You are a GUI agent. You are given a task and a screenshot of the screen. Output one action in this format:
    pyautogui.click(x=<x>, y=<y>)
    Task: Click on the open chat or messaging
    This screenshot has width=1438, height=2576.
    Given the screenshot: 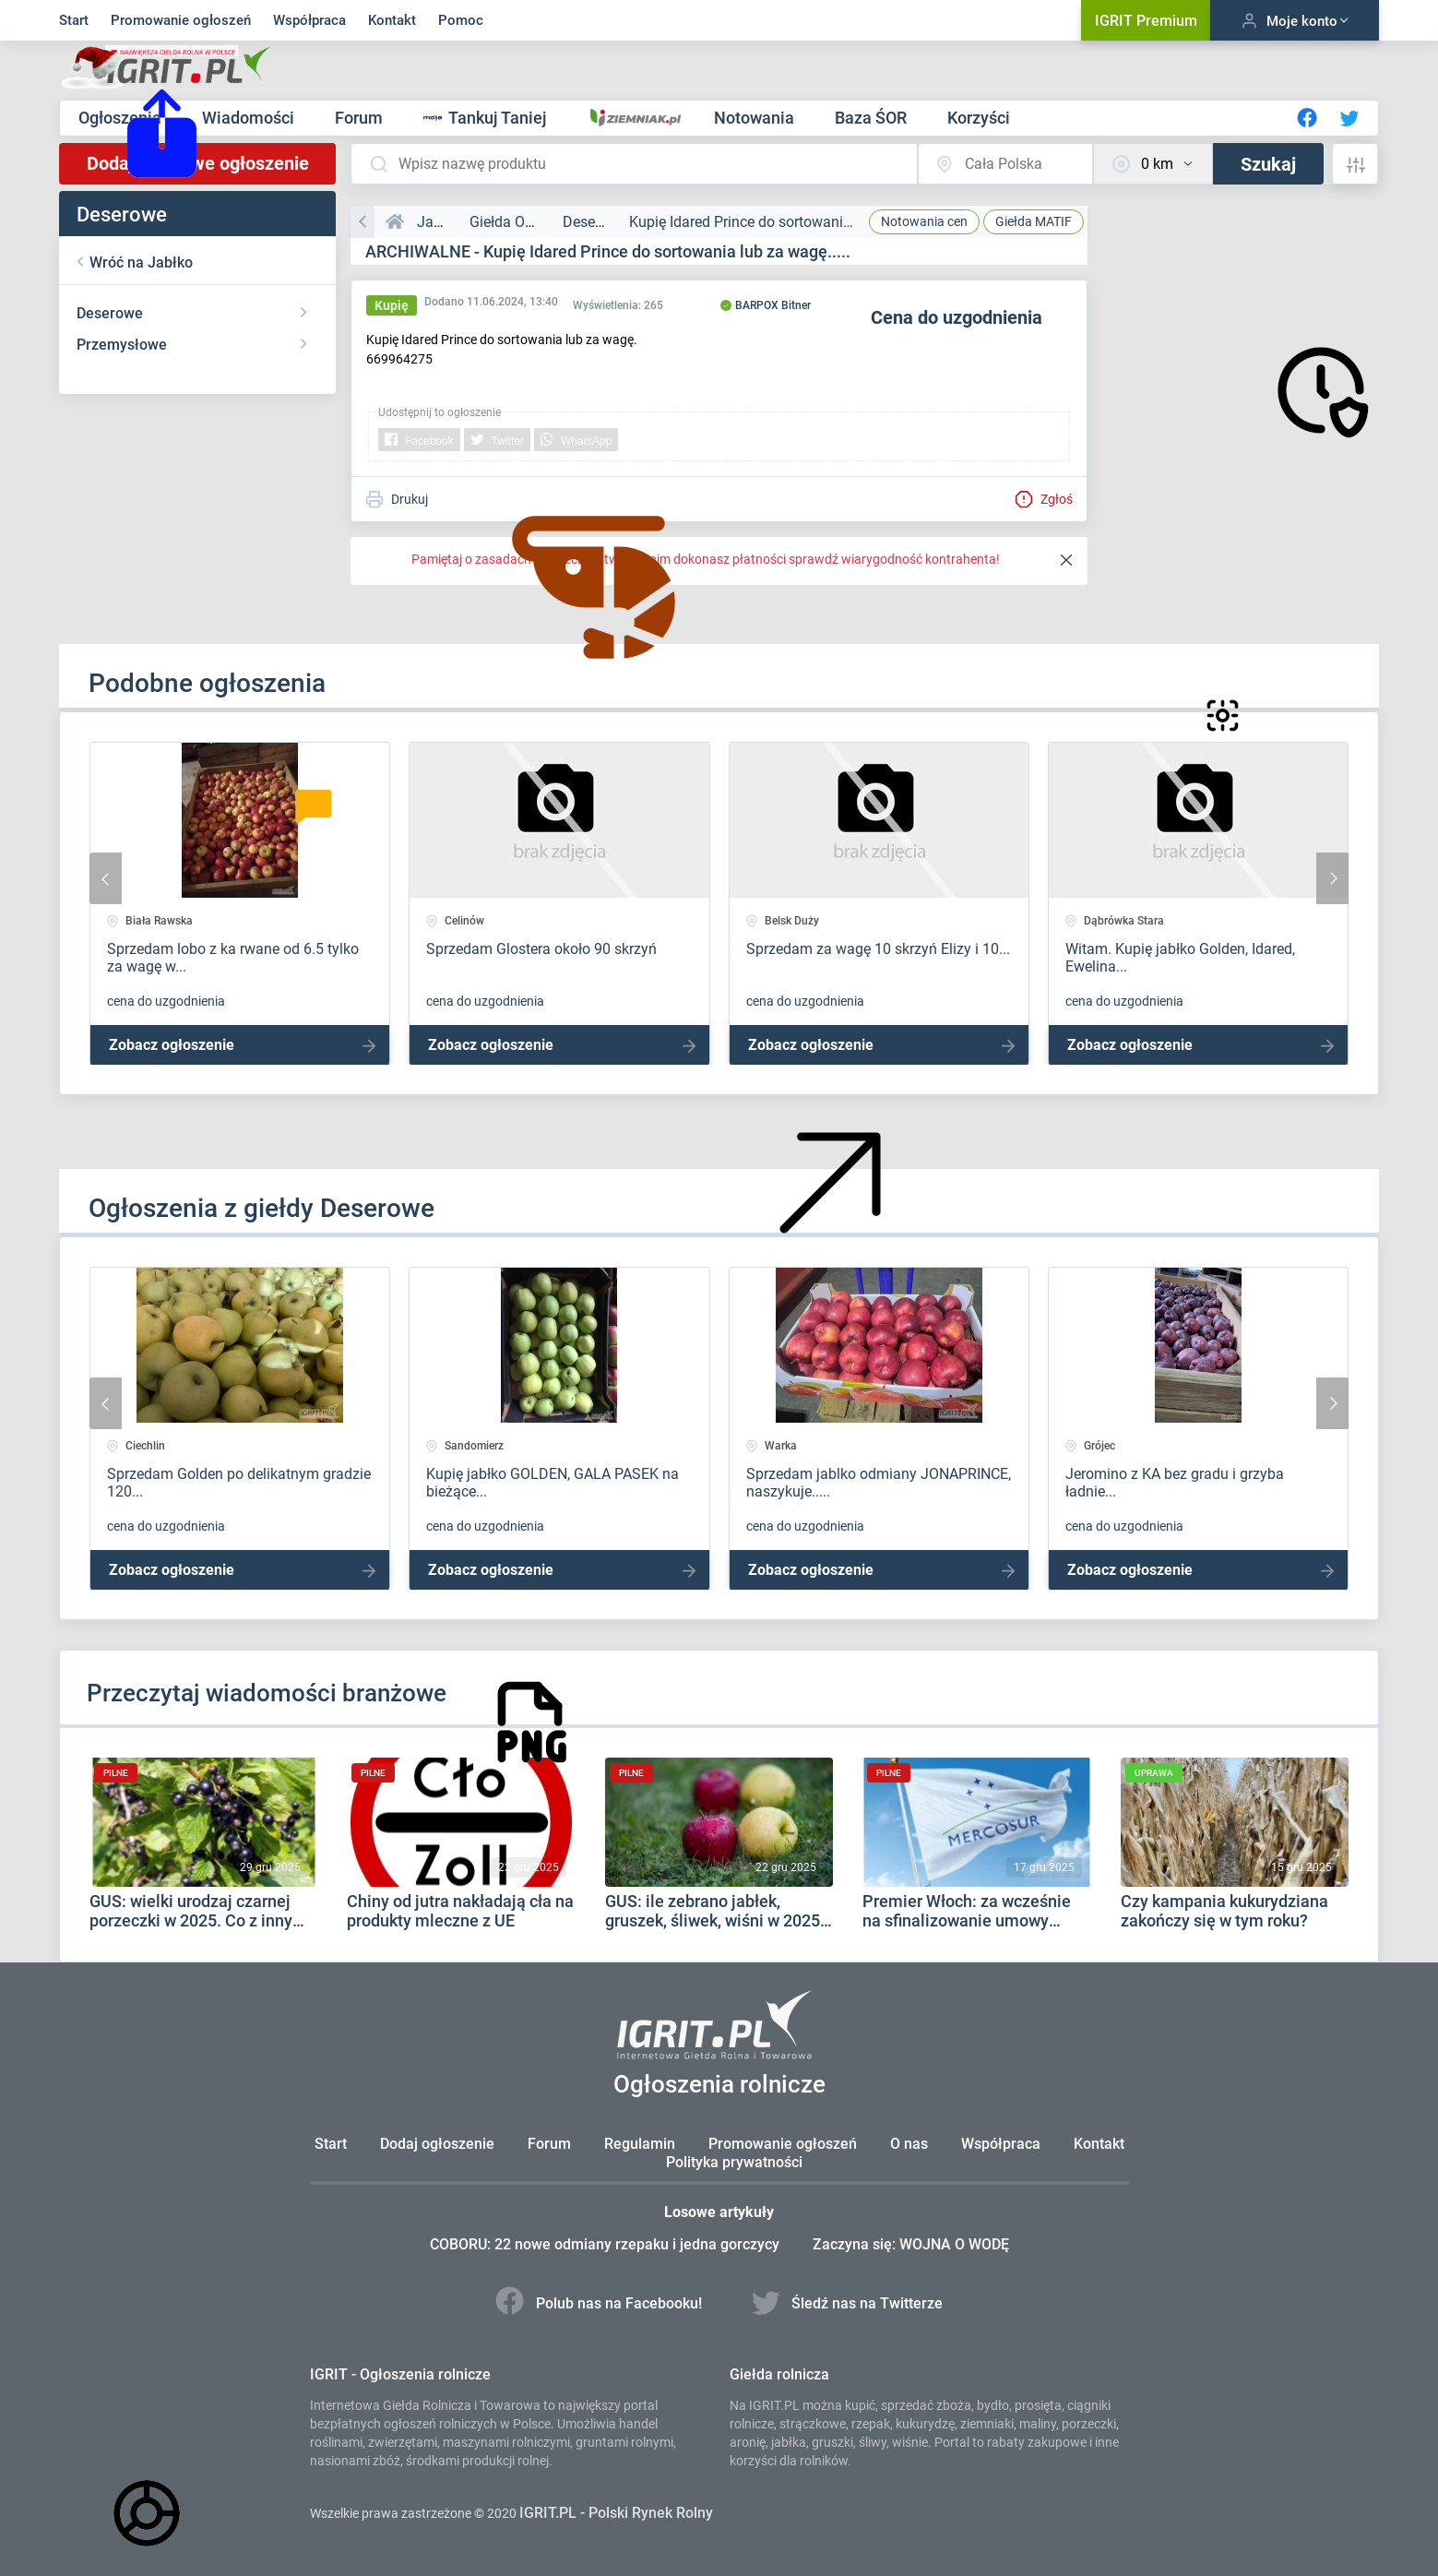 What is the action you would take?
    pyautogui.click(x=314, y=804)
    